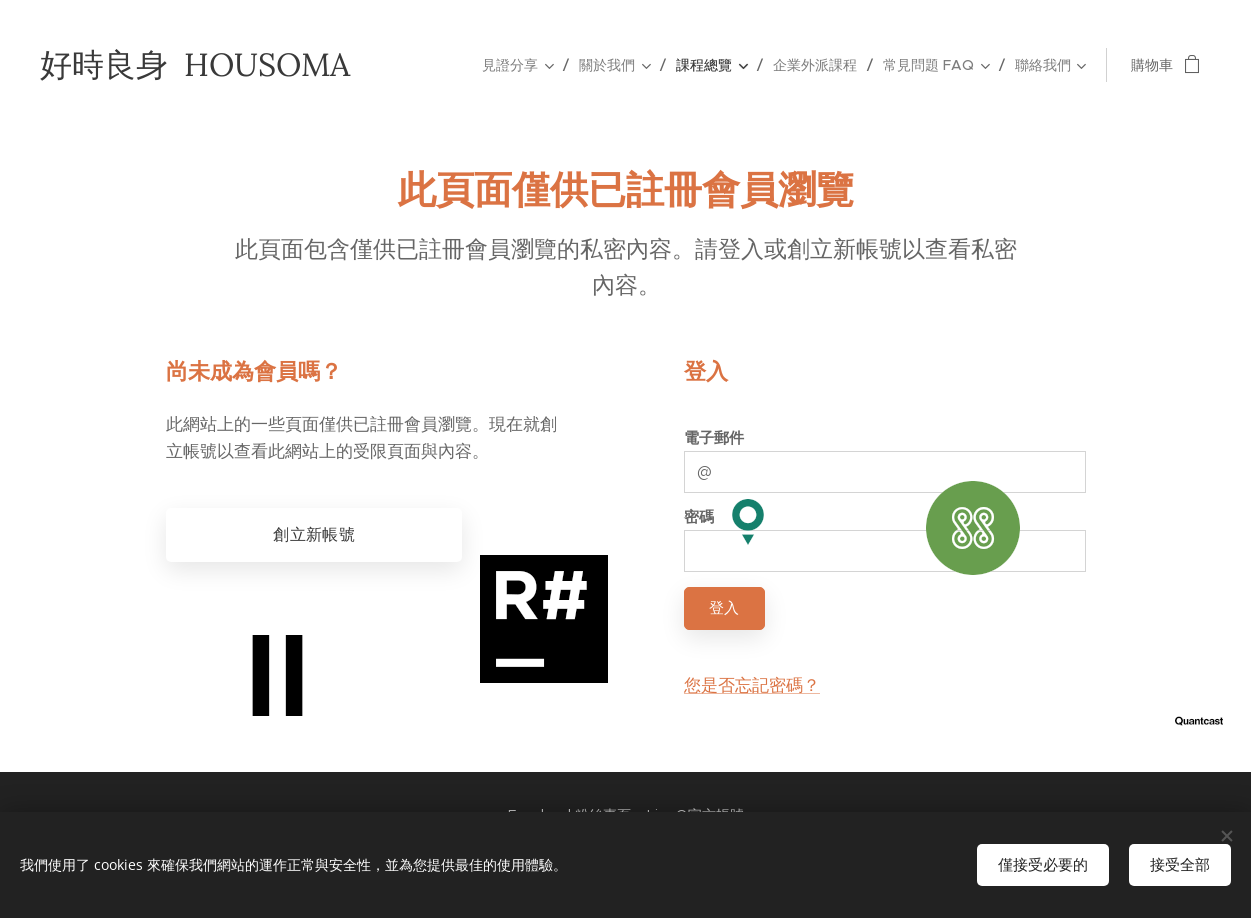 The height and width of the screenshot is (918, 1251). What do you see at coordinates (544, 619) in the screenshot?
I see `JetBrains ReSharper application logo` at bounding box center [544, 619].